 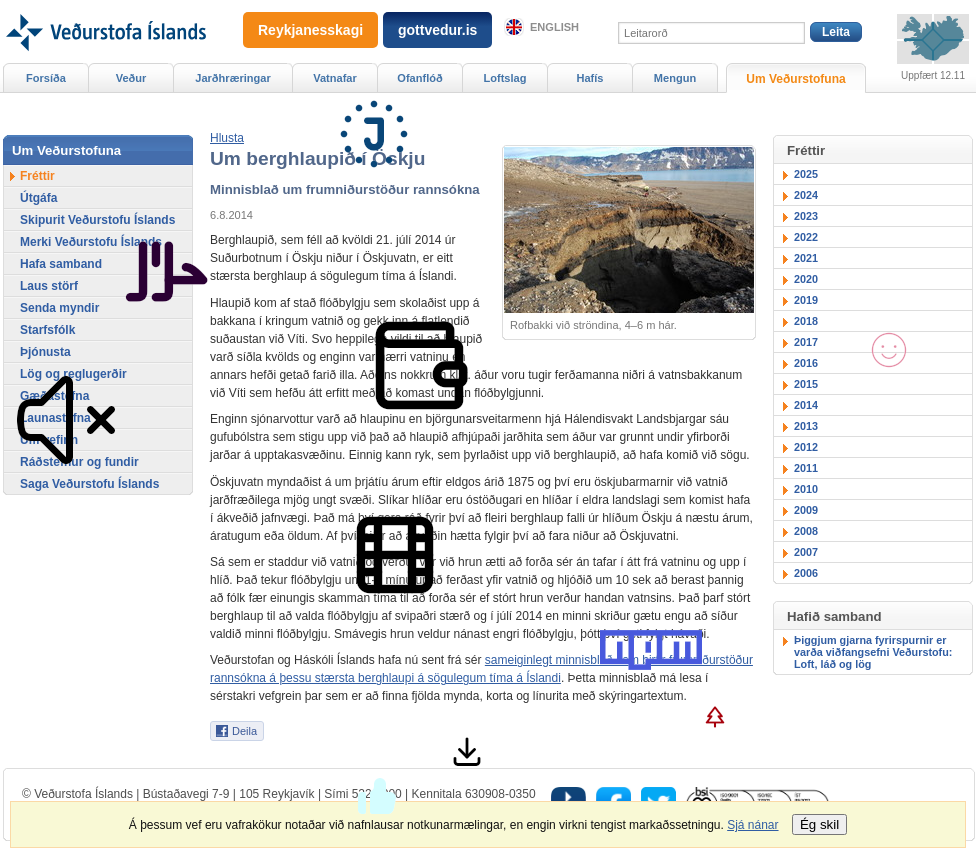 I want to click on add an emoji or reaction, so click(x=889, y=350).